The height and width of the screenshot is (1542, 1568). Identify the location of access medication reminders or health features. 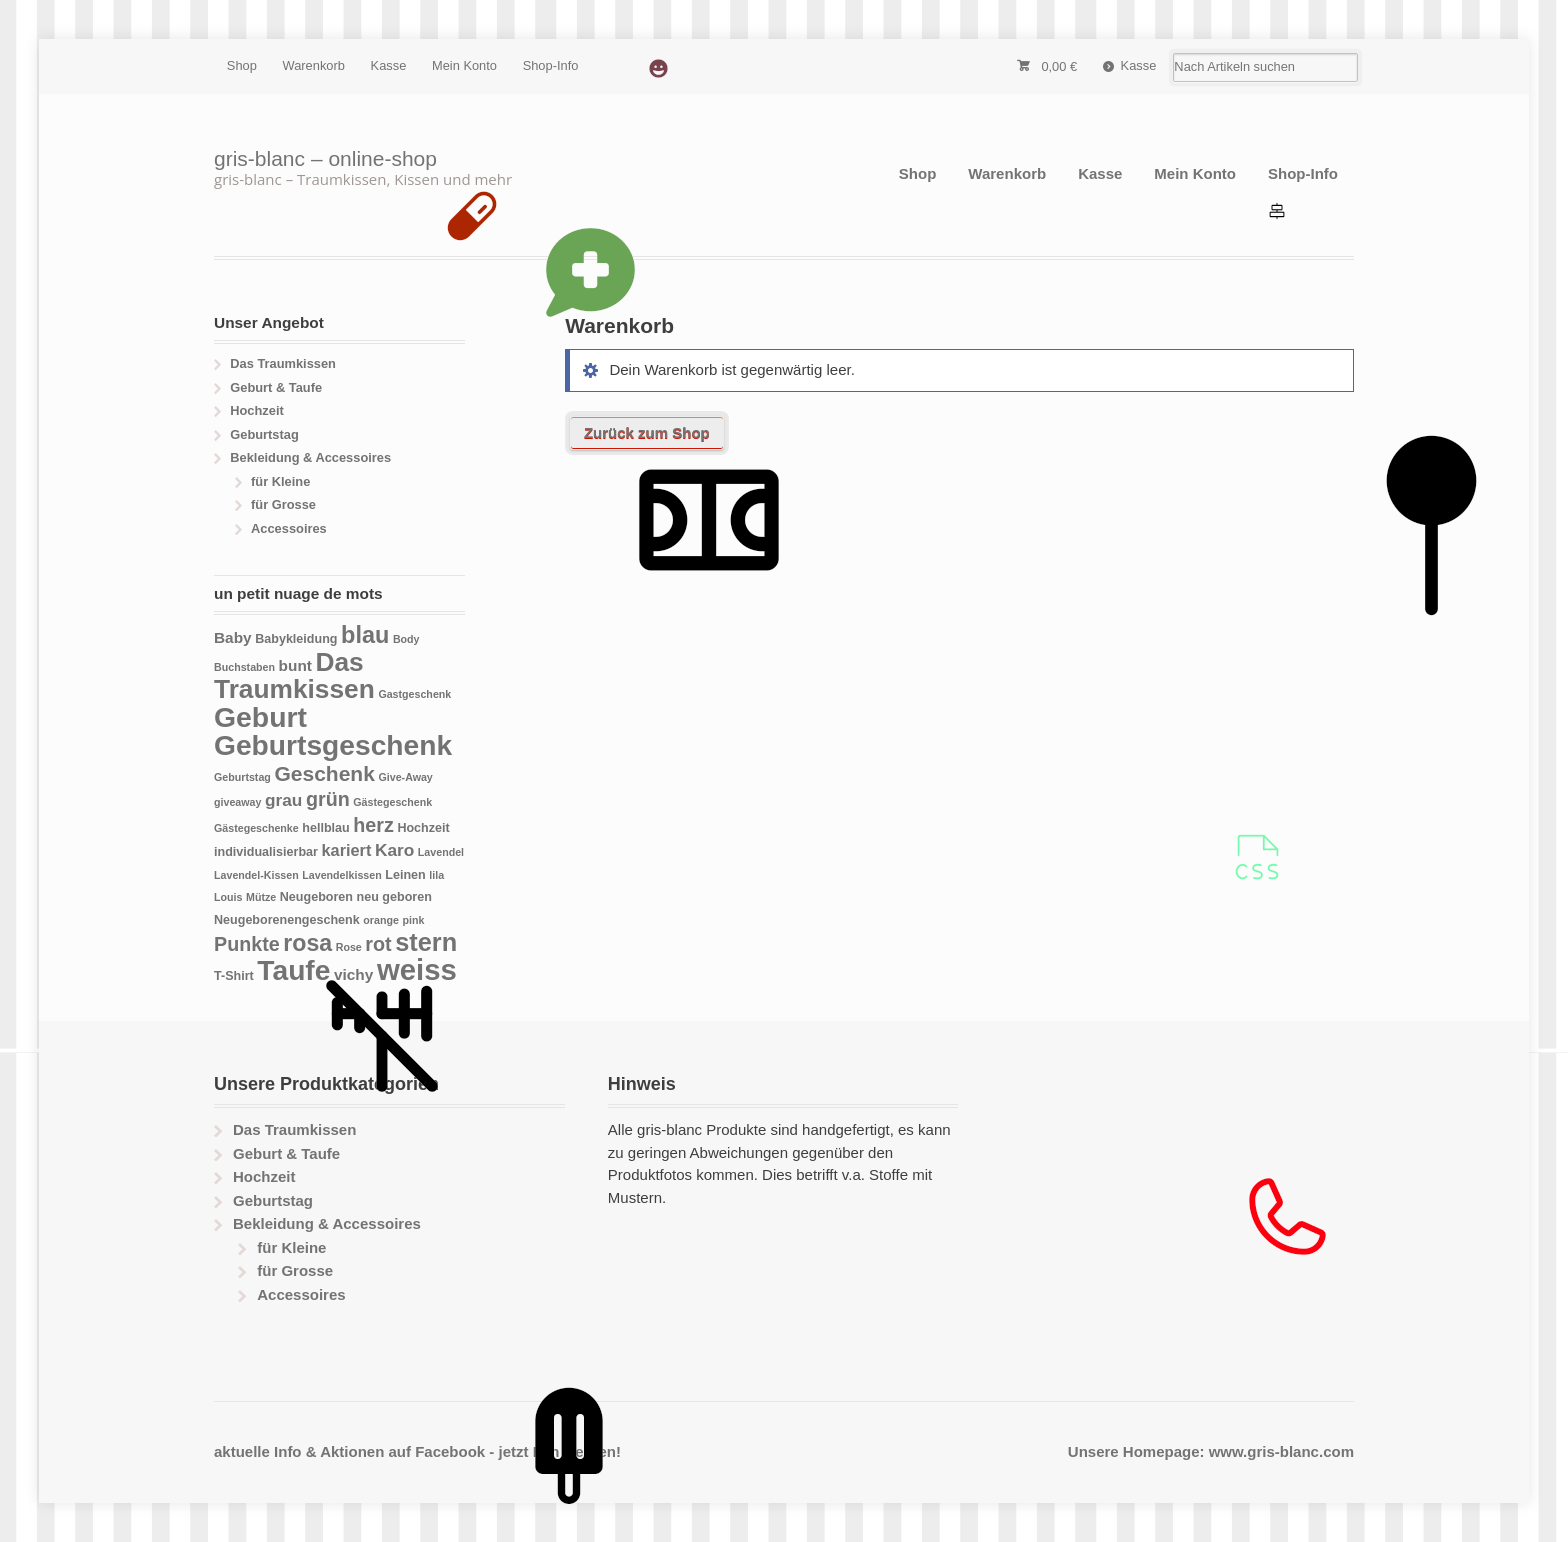
(472, 216).